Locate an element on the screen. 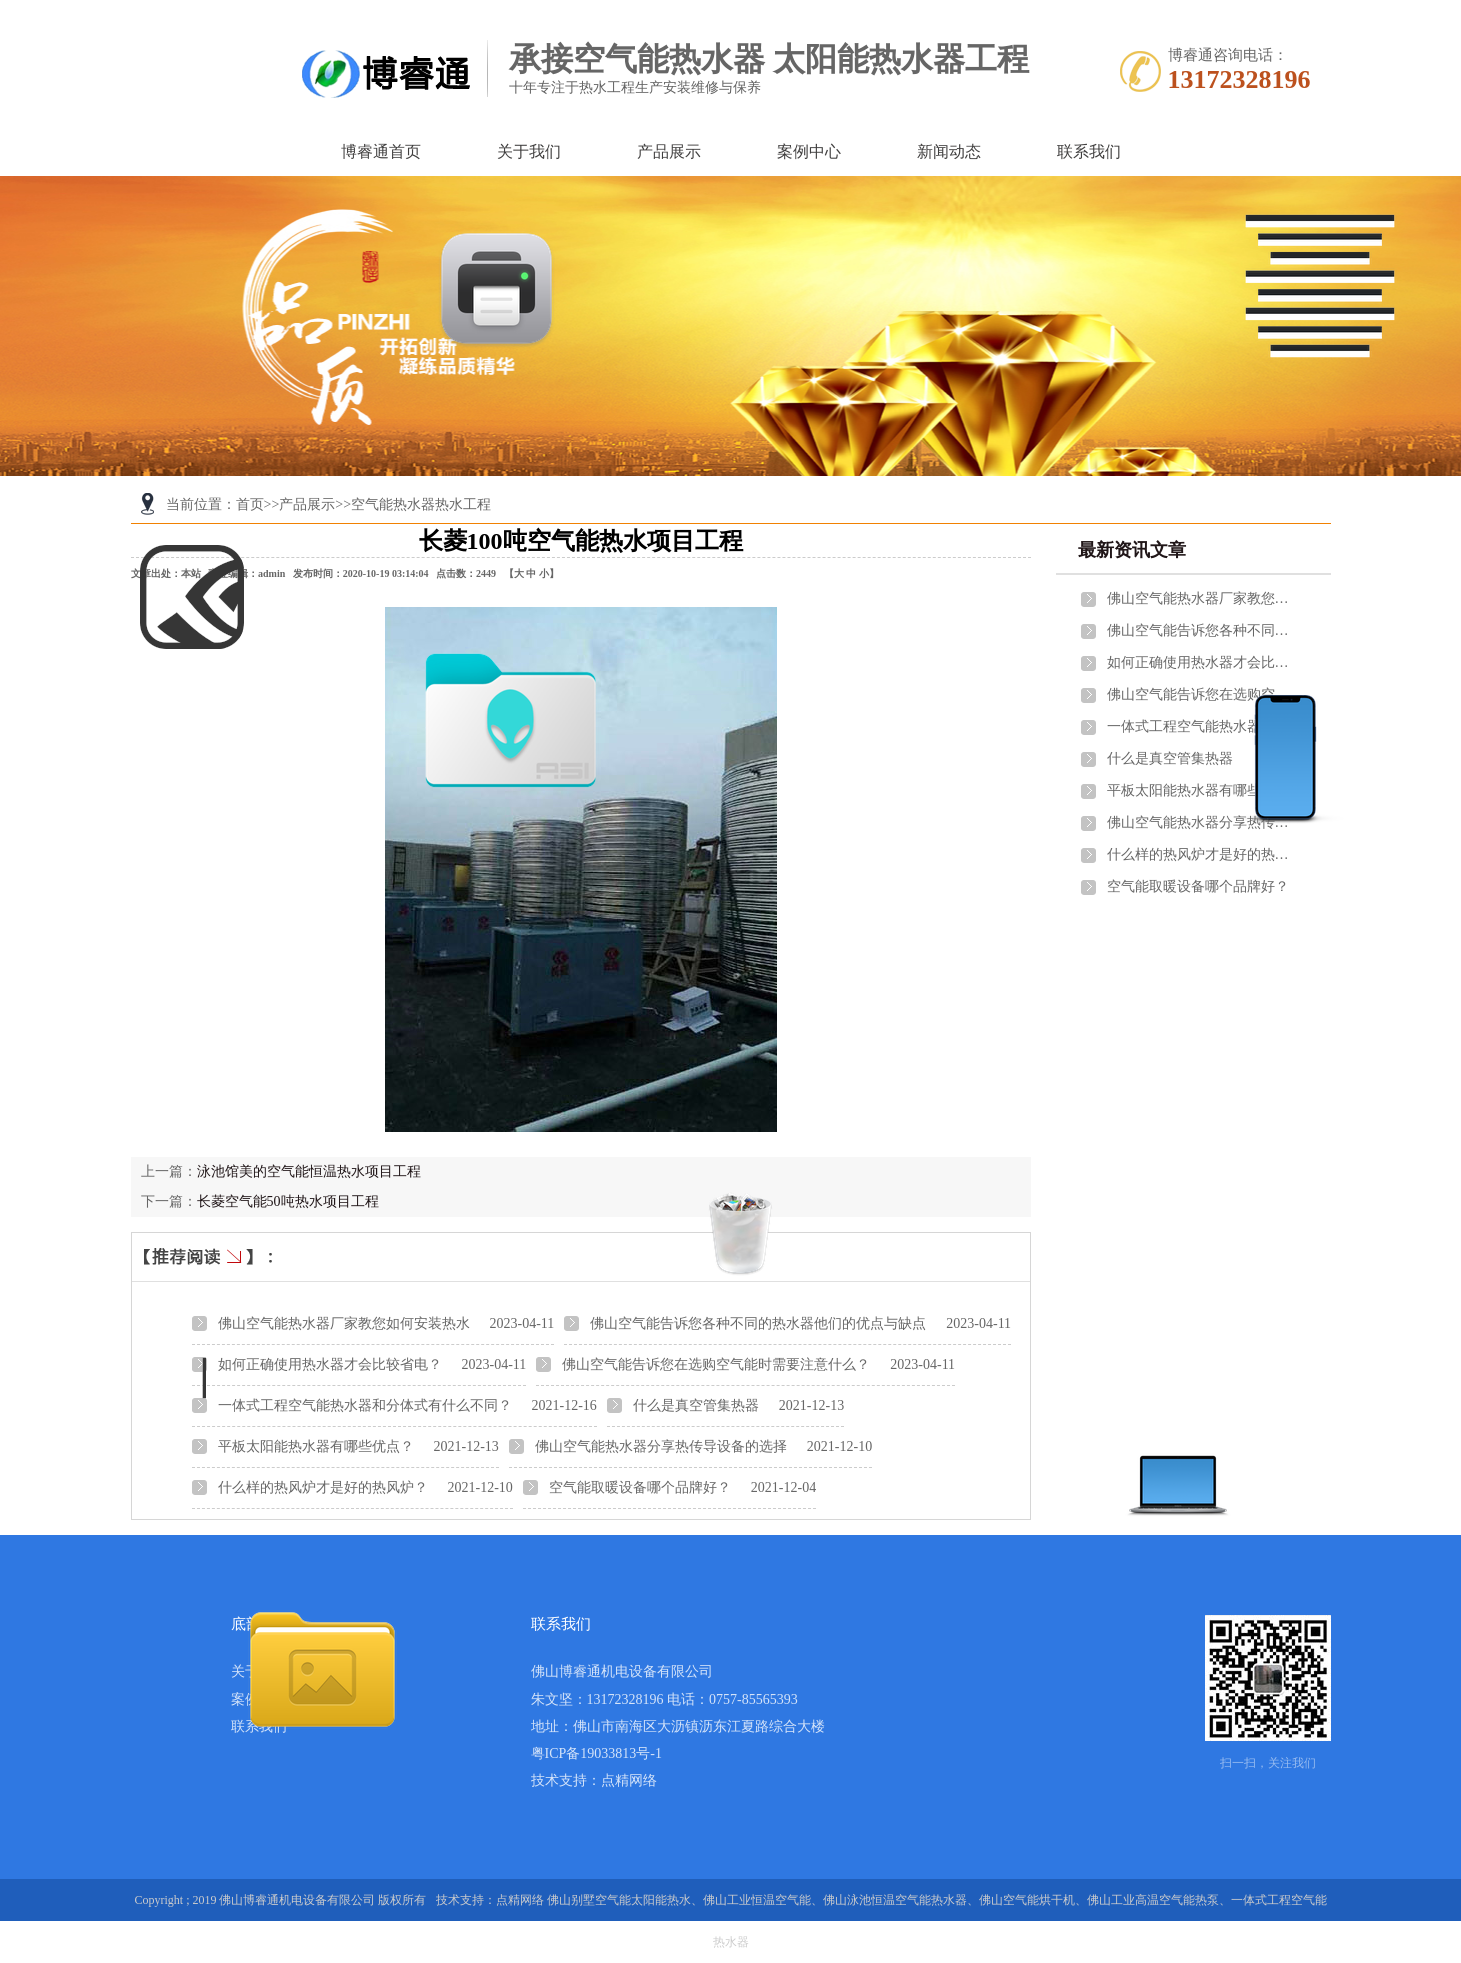 This screenshot has width=1461, height=1963. open trash to view deleted files is located at coordinates (740, 1234).